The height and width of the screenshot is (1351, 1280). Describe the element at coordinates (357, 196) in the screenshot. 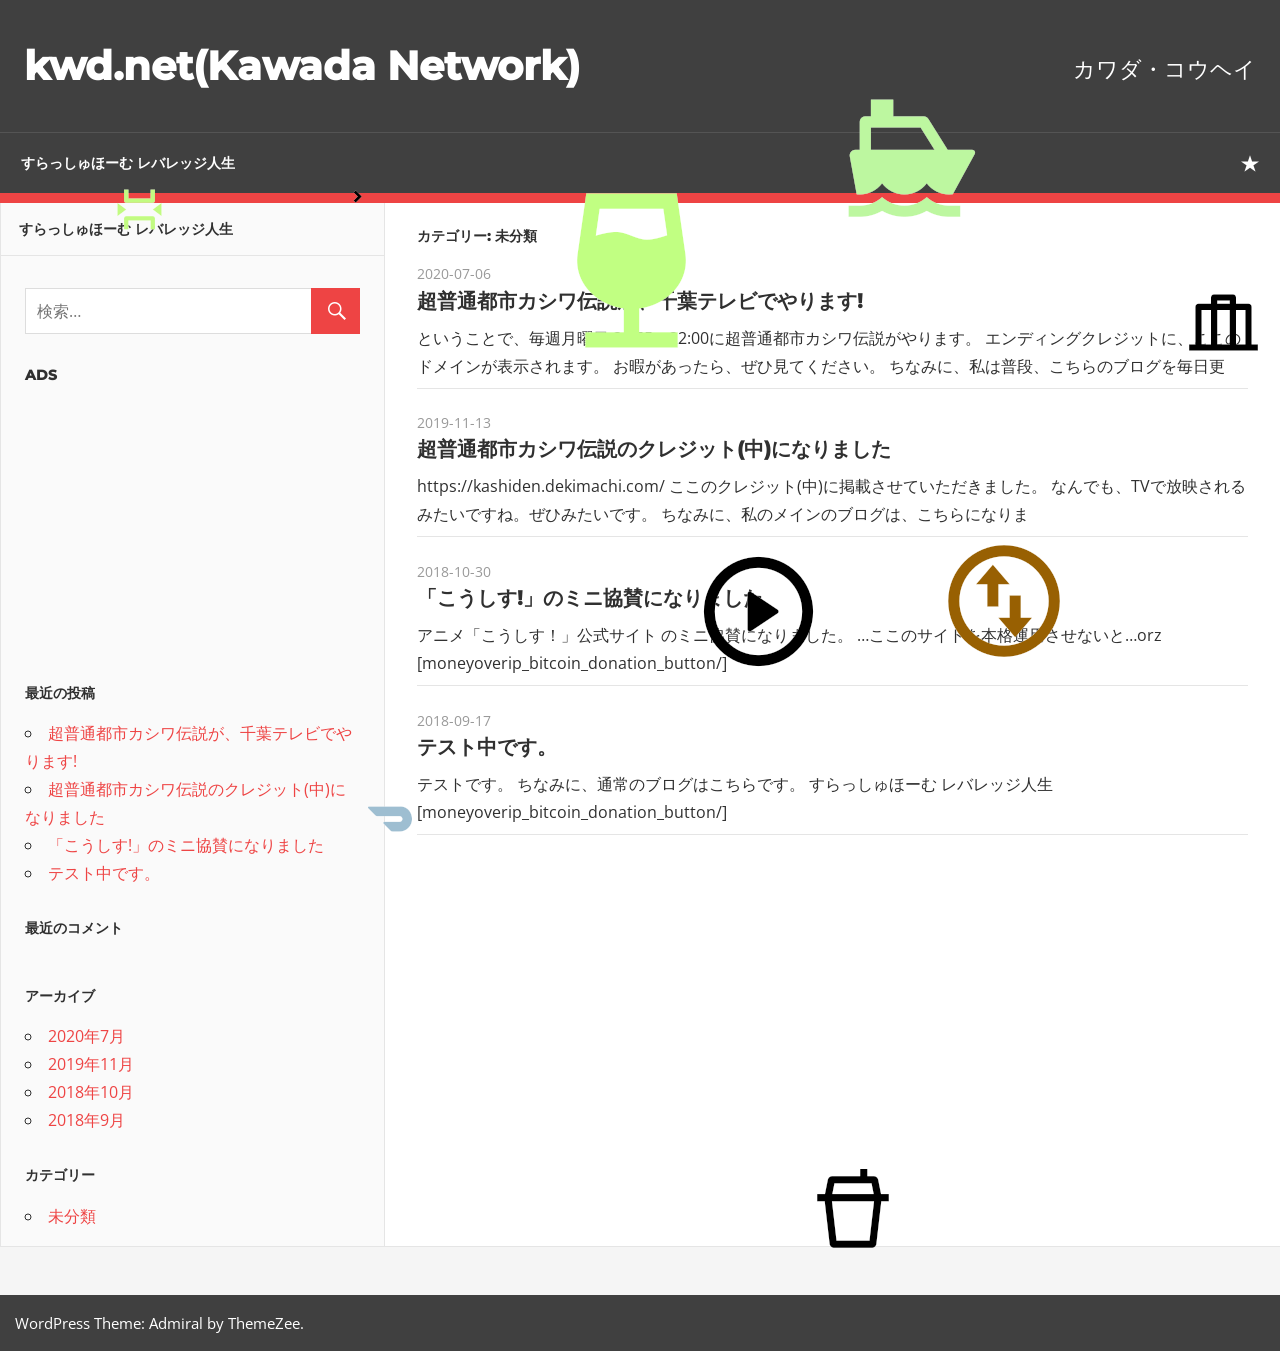

I see `expand a collapsible menu or section` at that location.